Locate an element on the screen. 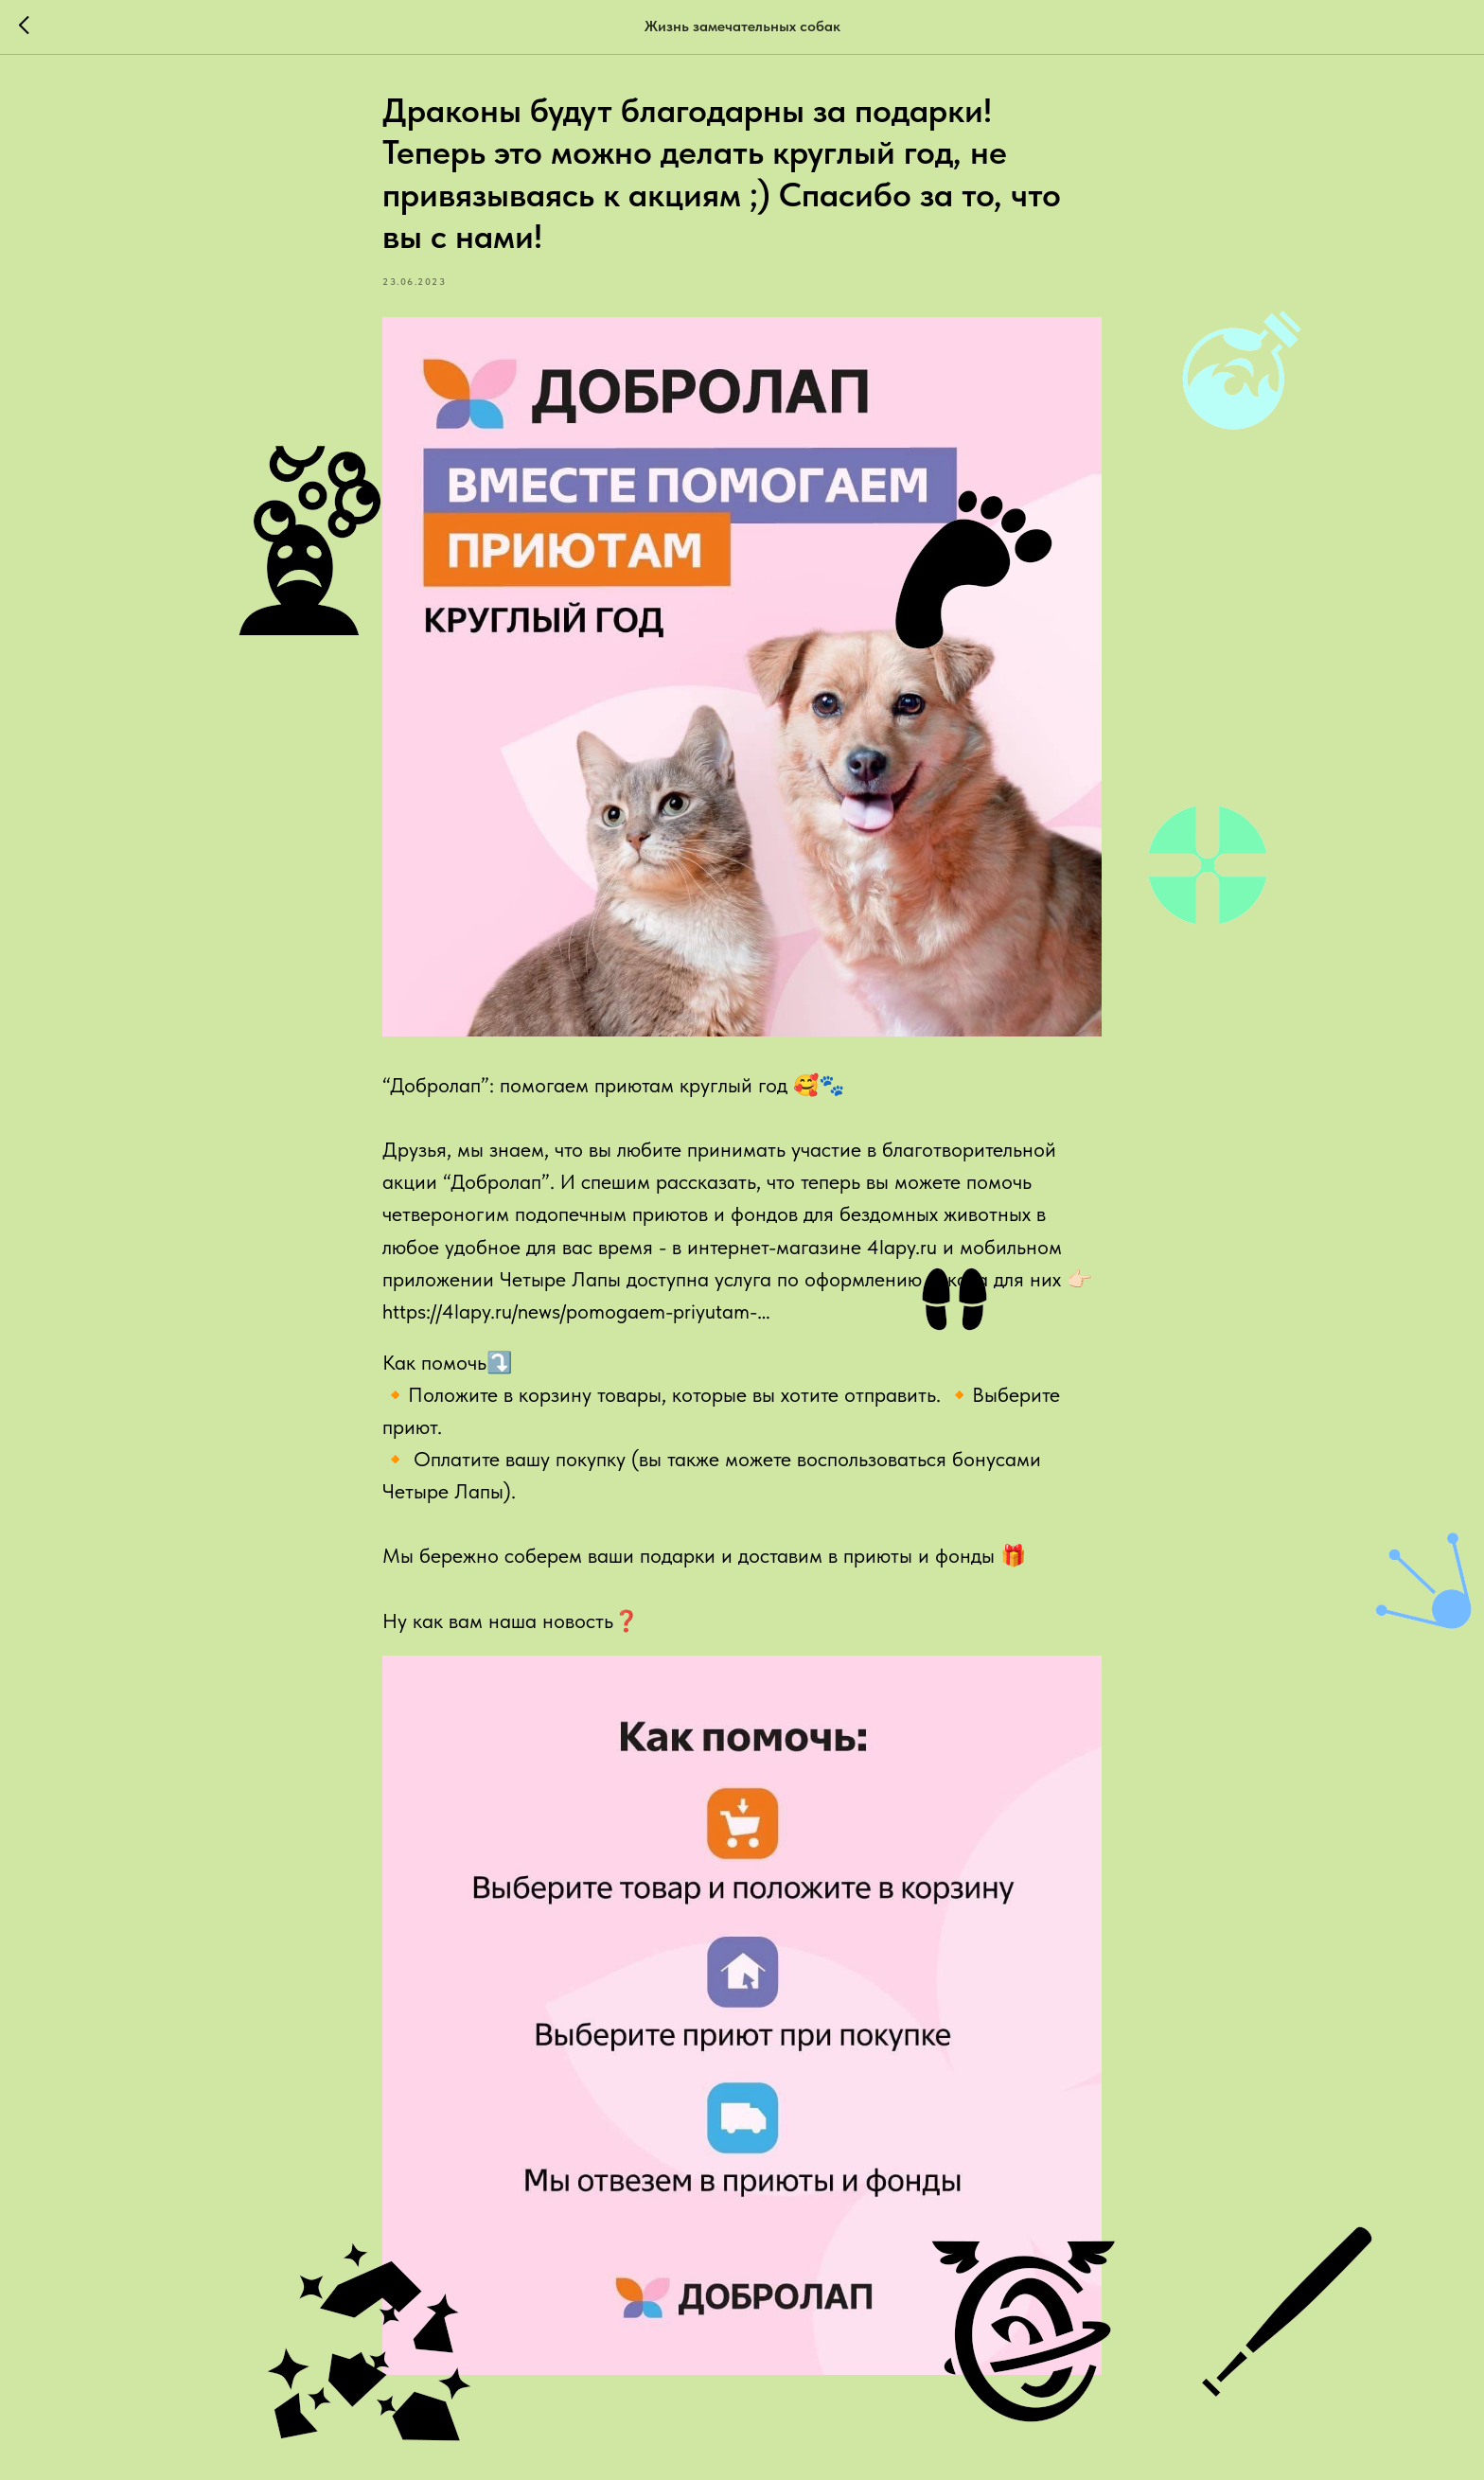 This screenshot has height=2480, width=1484. track steps or walking activity is located at coordinates (972, 570).